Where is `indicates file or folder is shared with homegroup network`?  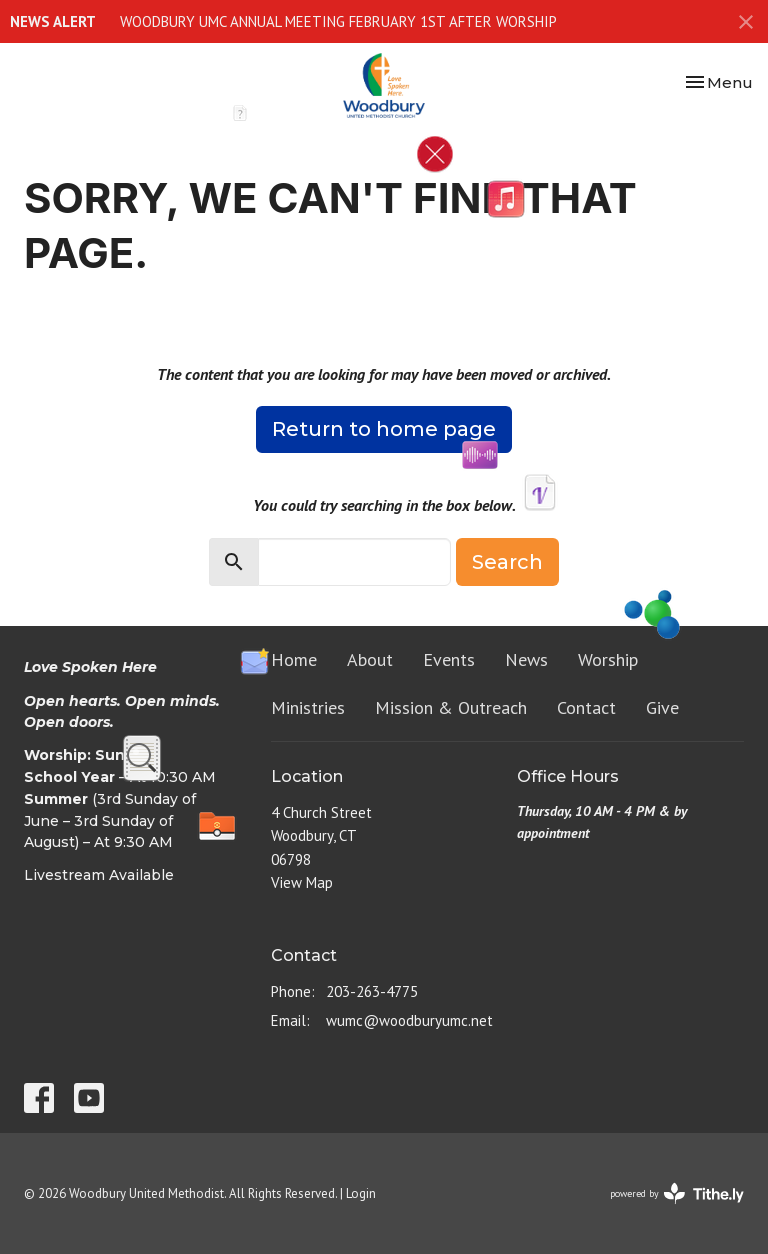
indicates file or folder is shared with homegroup network is located at coordinates (652, 615).